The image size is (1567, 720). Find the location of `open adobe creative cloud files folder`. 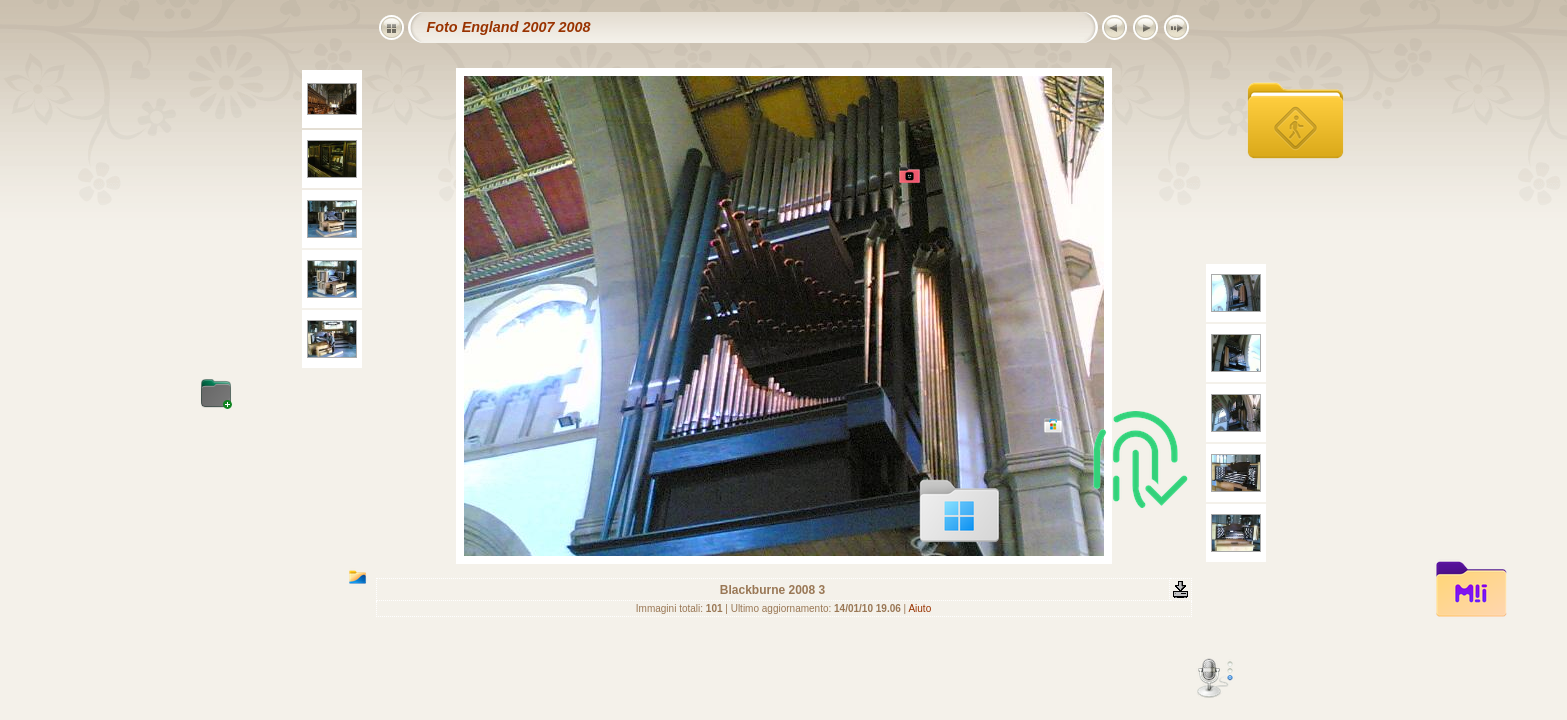

open adobe creative cloud files folder is located at coordinates (909, 175).